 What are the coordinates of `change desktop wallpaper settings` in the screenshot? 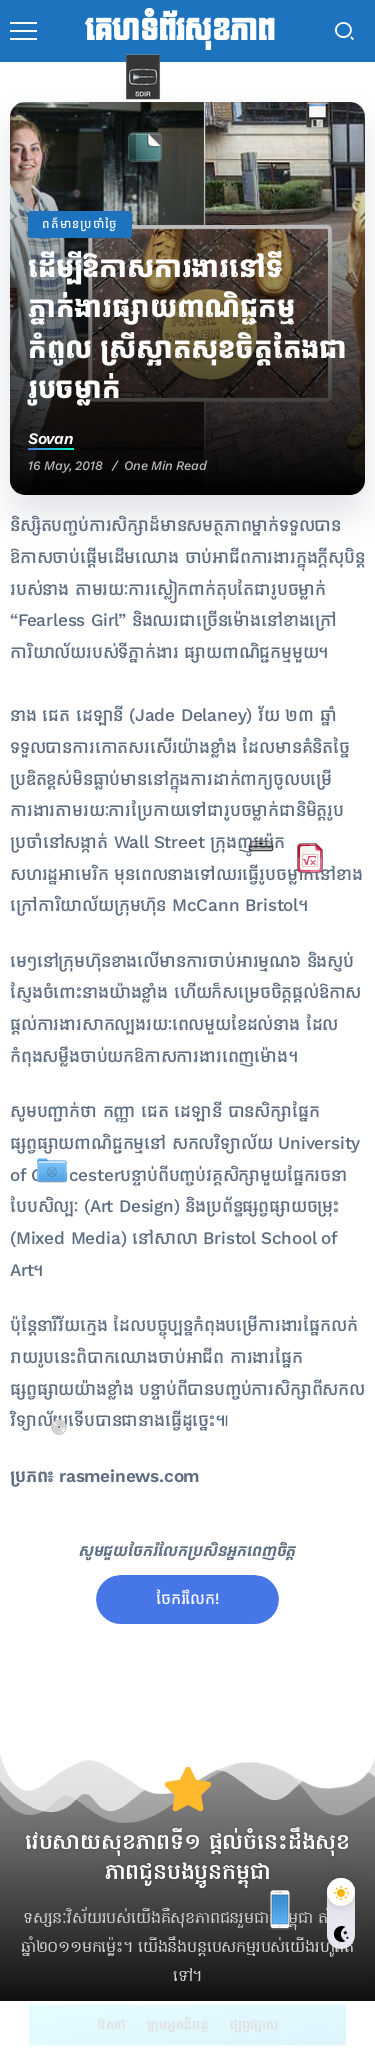 It's located at (145, 146).